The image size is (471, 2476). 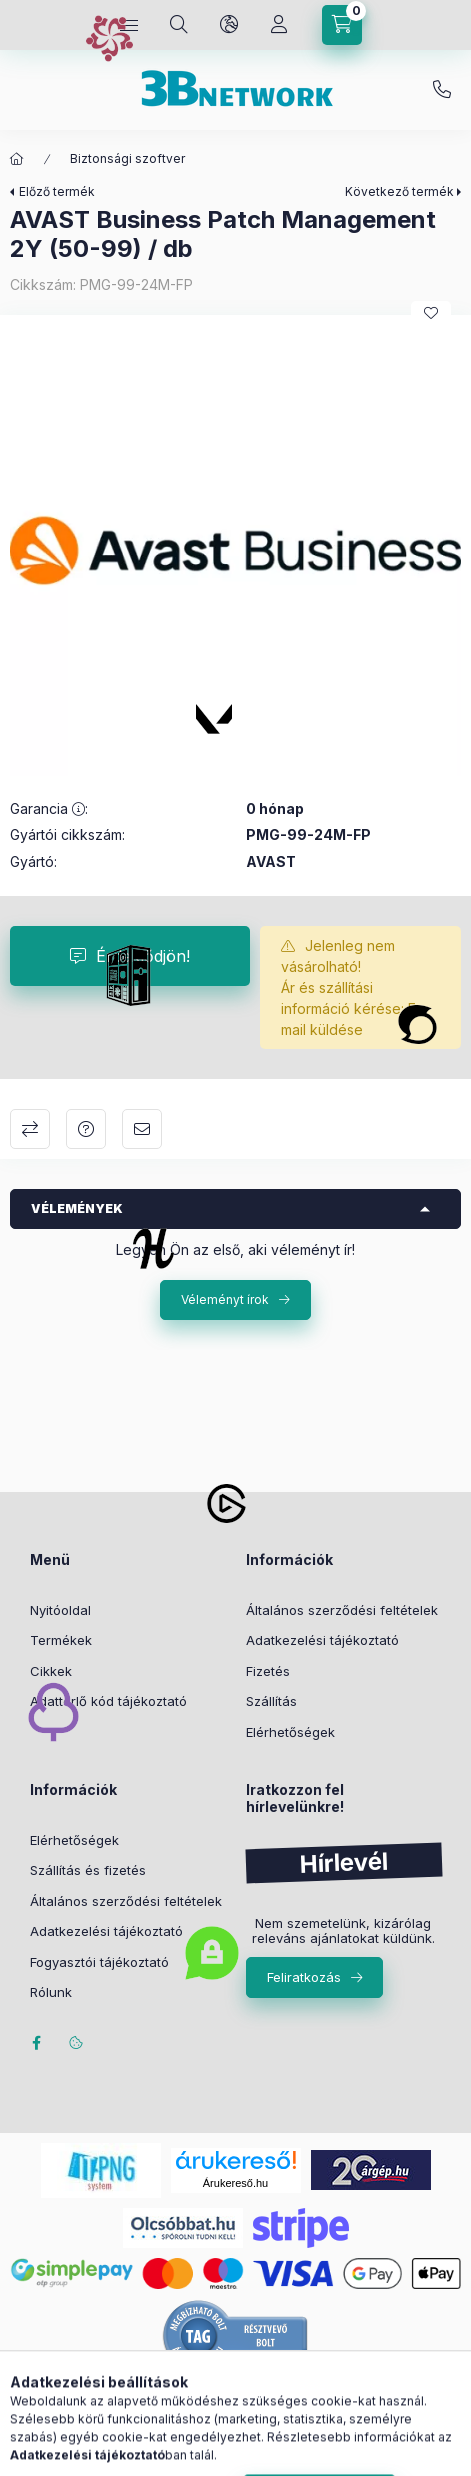 I want to click on access nature or environmental settings, so click(x=53, y=1713).